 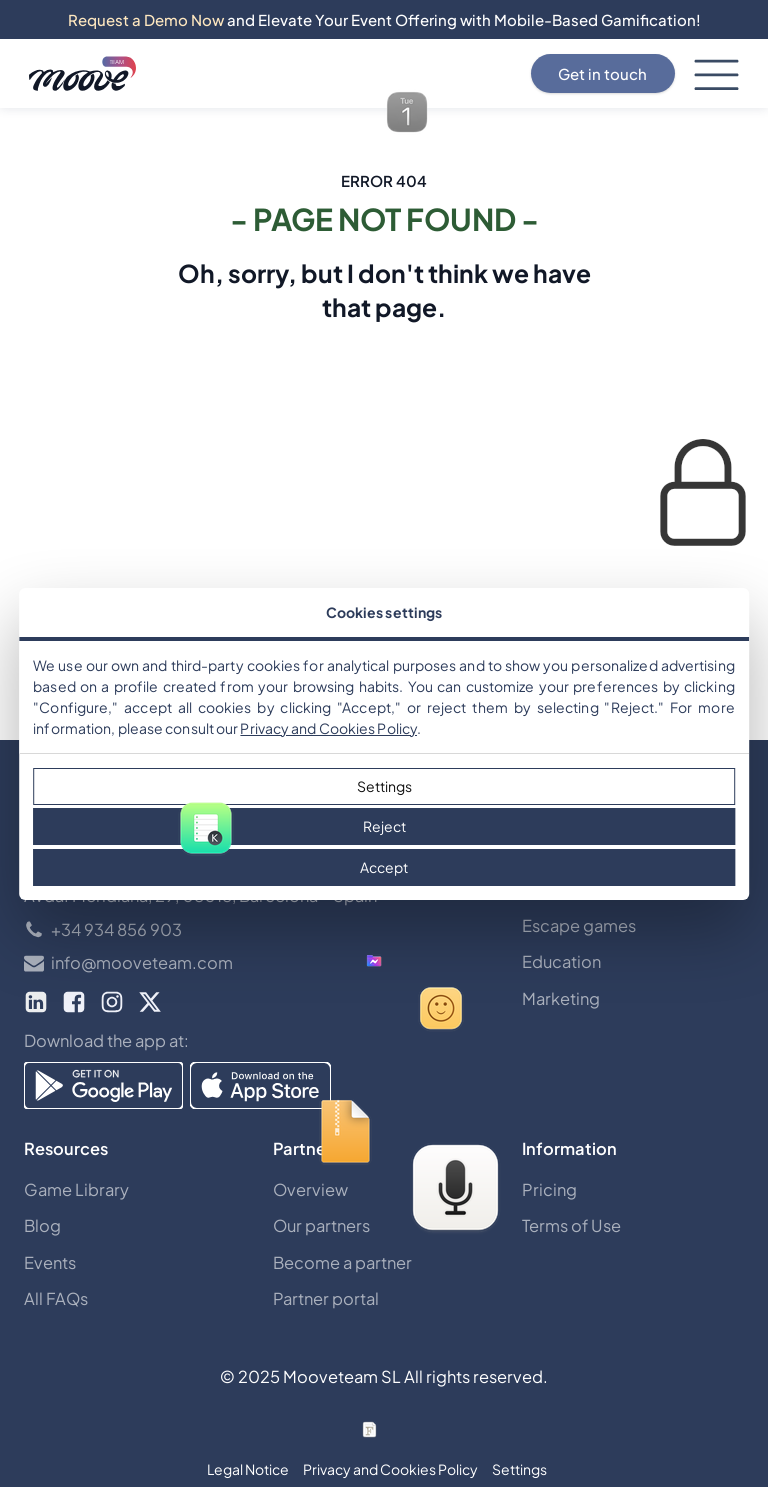 What do you see at coordinates (369, 1429) in the screenshot?
I see `a fortran source code file` at bounding box center [369, 1429].